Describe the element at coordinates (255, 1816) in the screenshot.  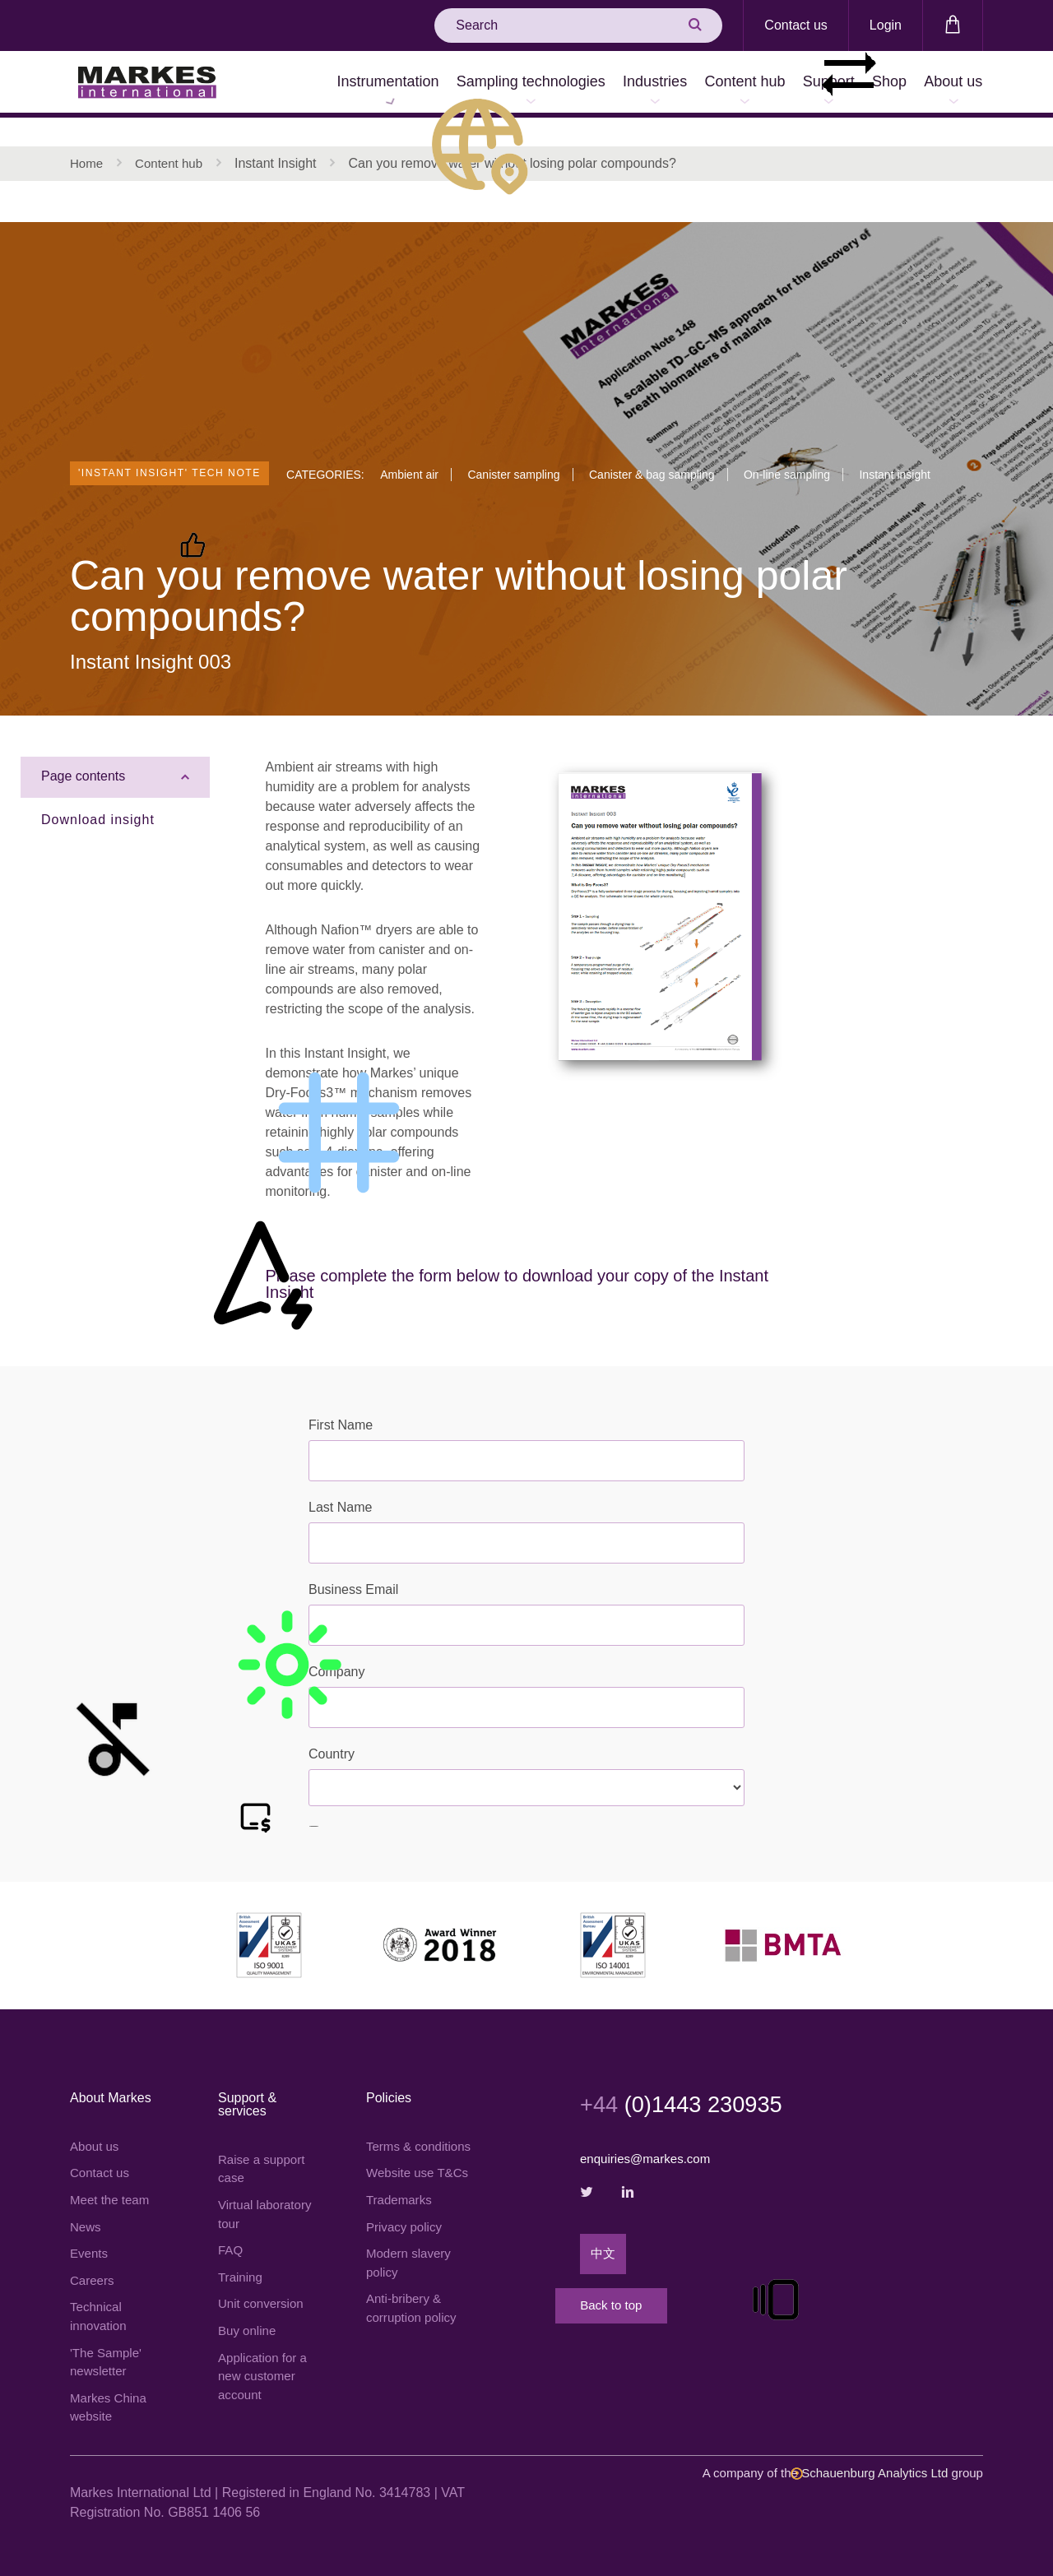
I see `access tablet payment or billing settings` at that location.